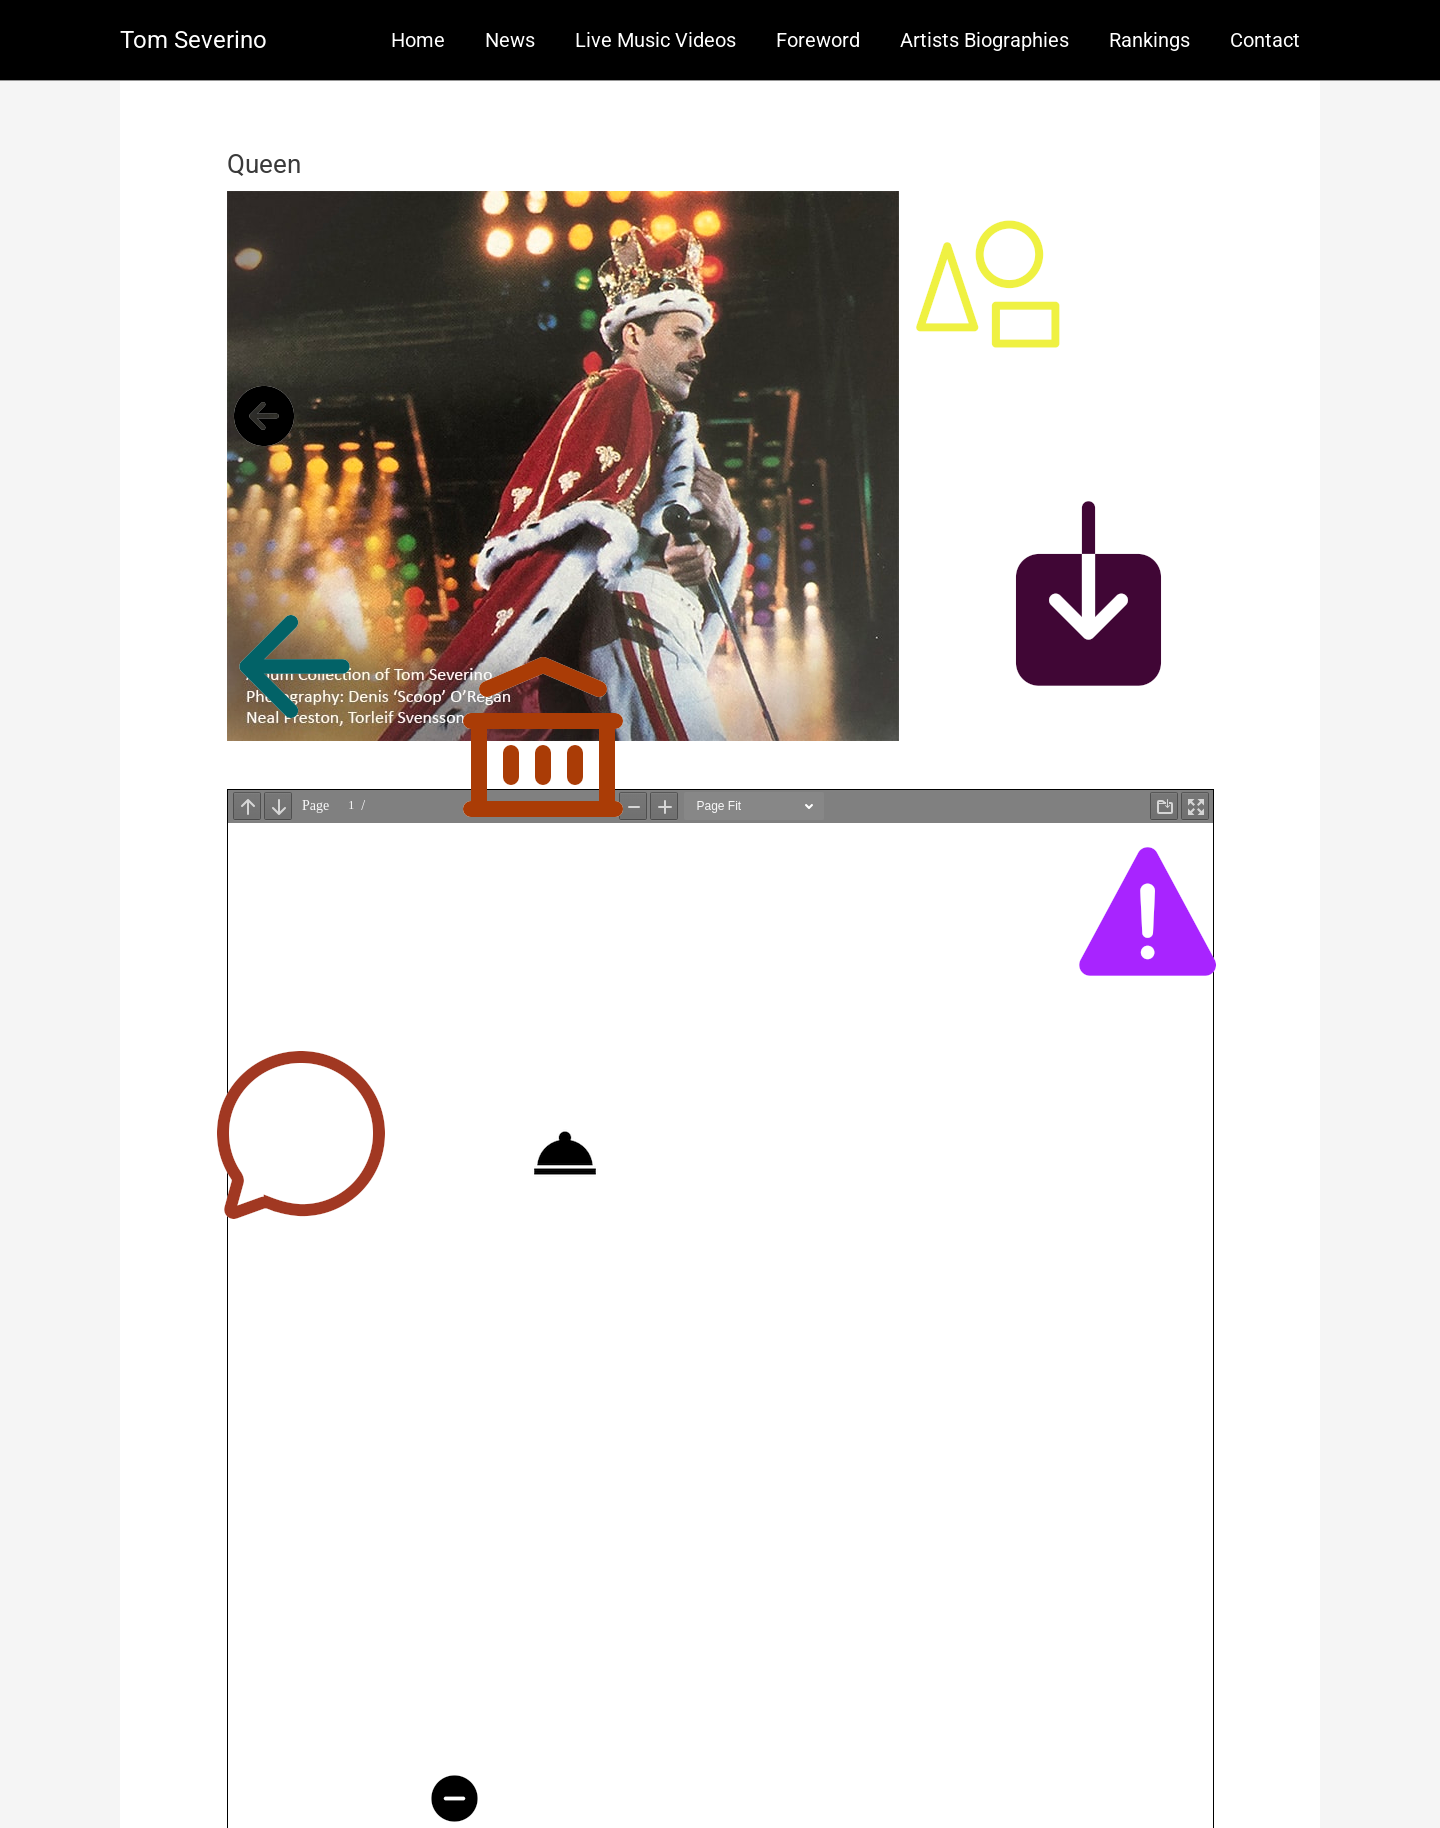 The width and height of the screenshot is (1440, 1828). Describe the element at coordinates (1149, 911) in the screenshot. I see `indicates a warning or caution state` at that location.